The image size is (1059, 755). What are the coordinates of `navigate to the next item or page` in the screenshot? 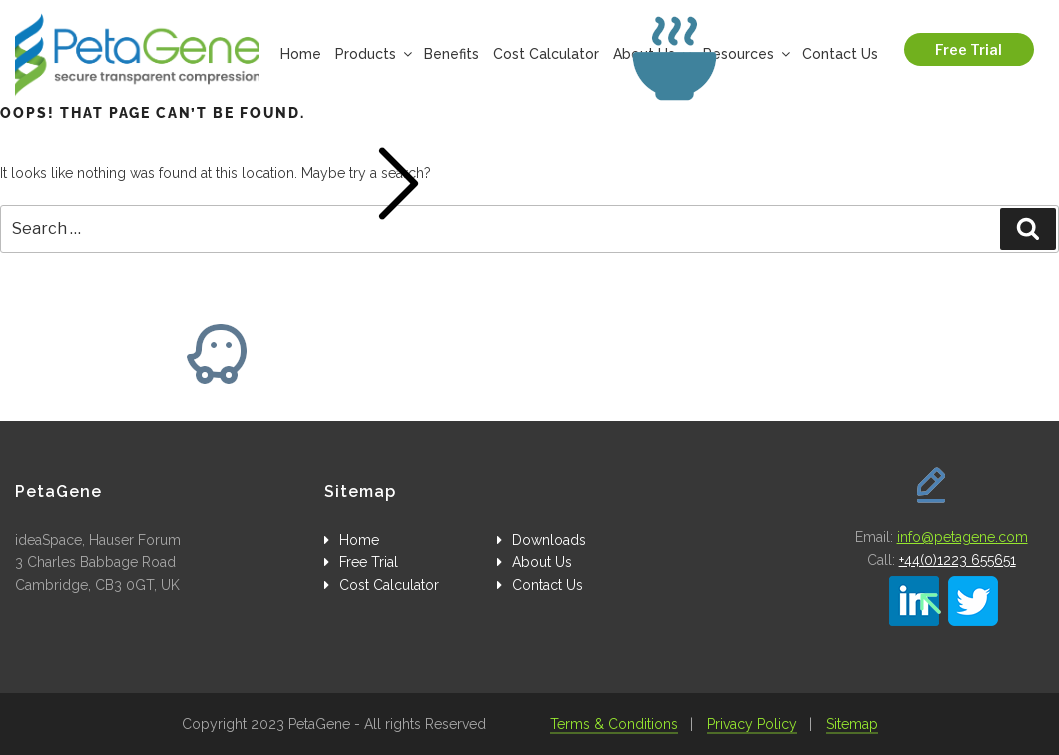 It's located at (398, 183).